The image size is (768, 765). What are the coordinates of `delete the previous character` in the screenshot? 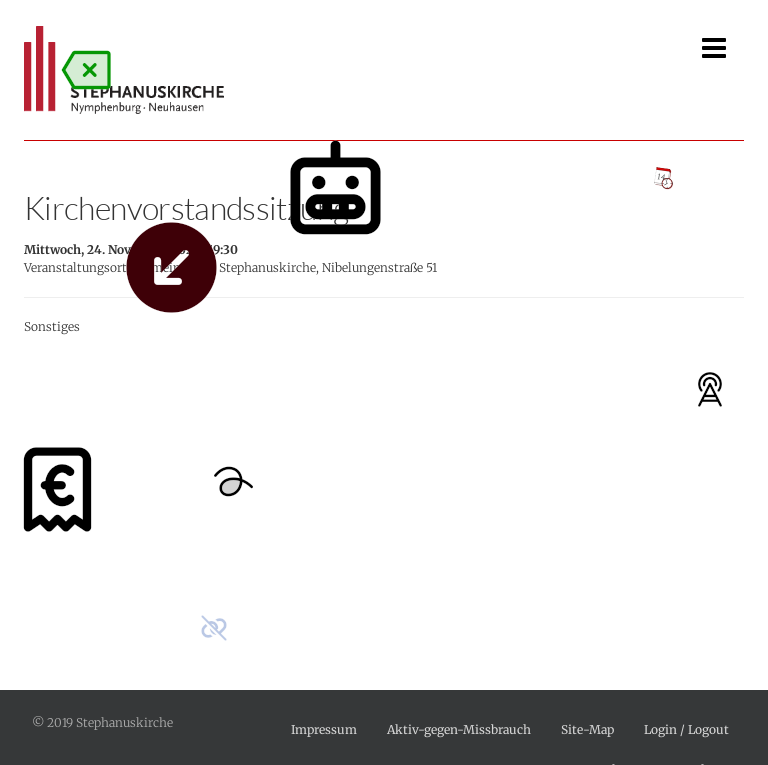 It's located at (88, 70).